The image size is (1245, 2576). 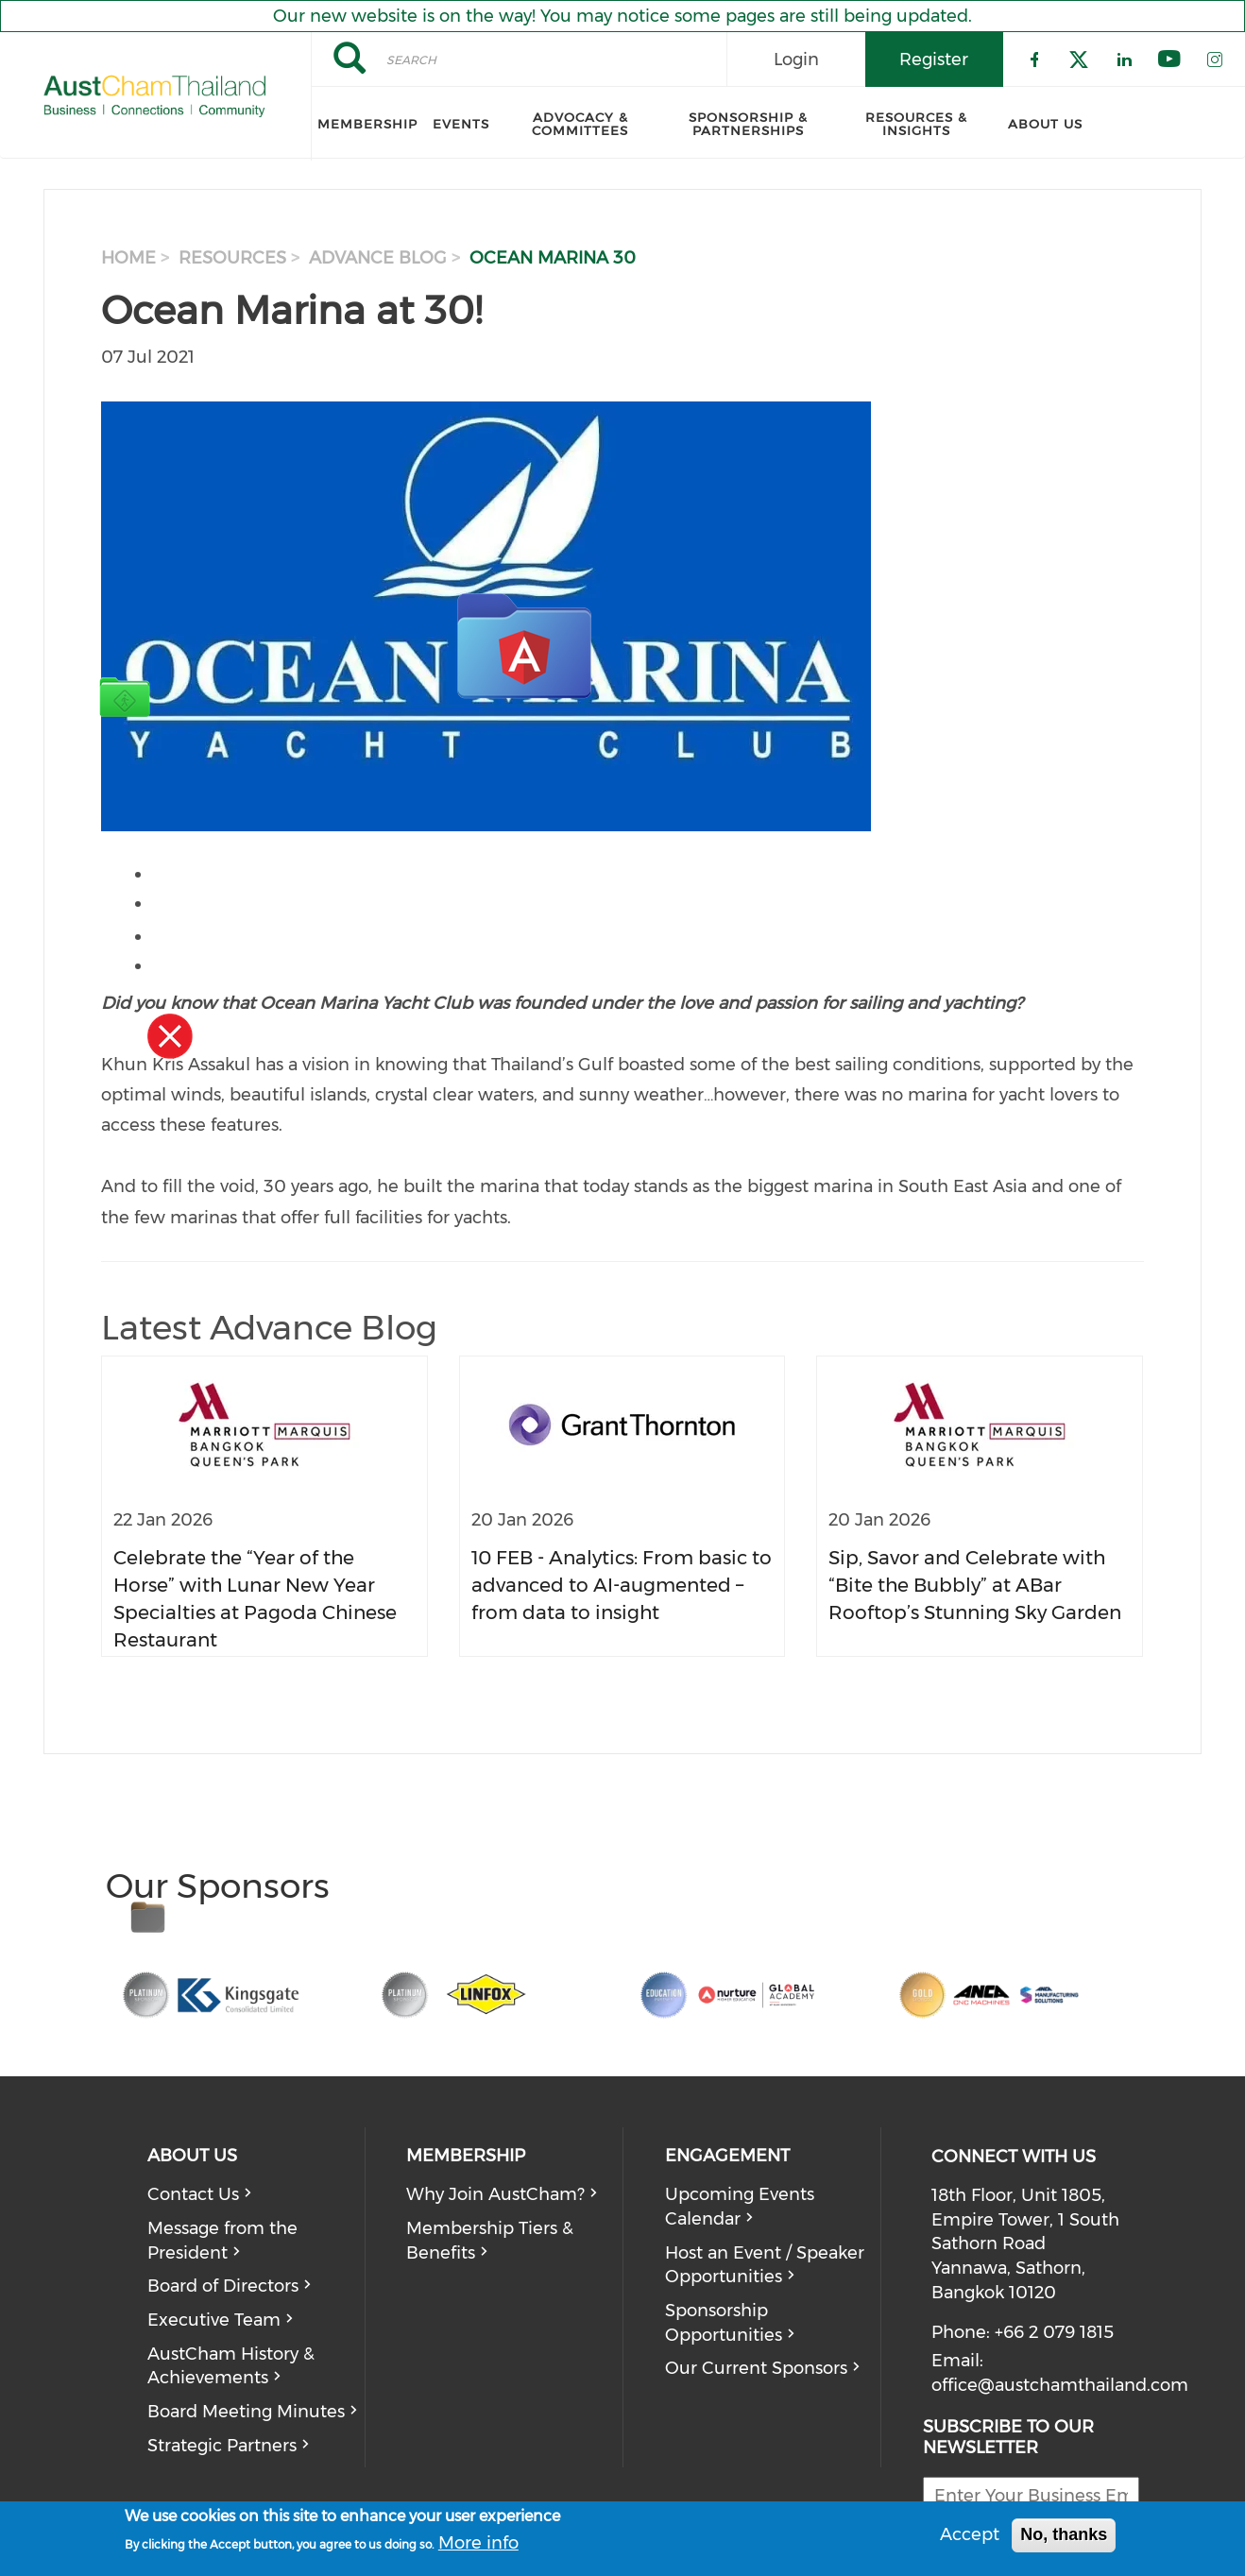 What do you see at coordinates (125, 697) in the screenshot?
I see `access public or shared folder` at bounding box center [125, 697].